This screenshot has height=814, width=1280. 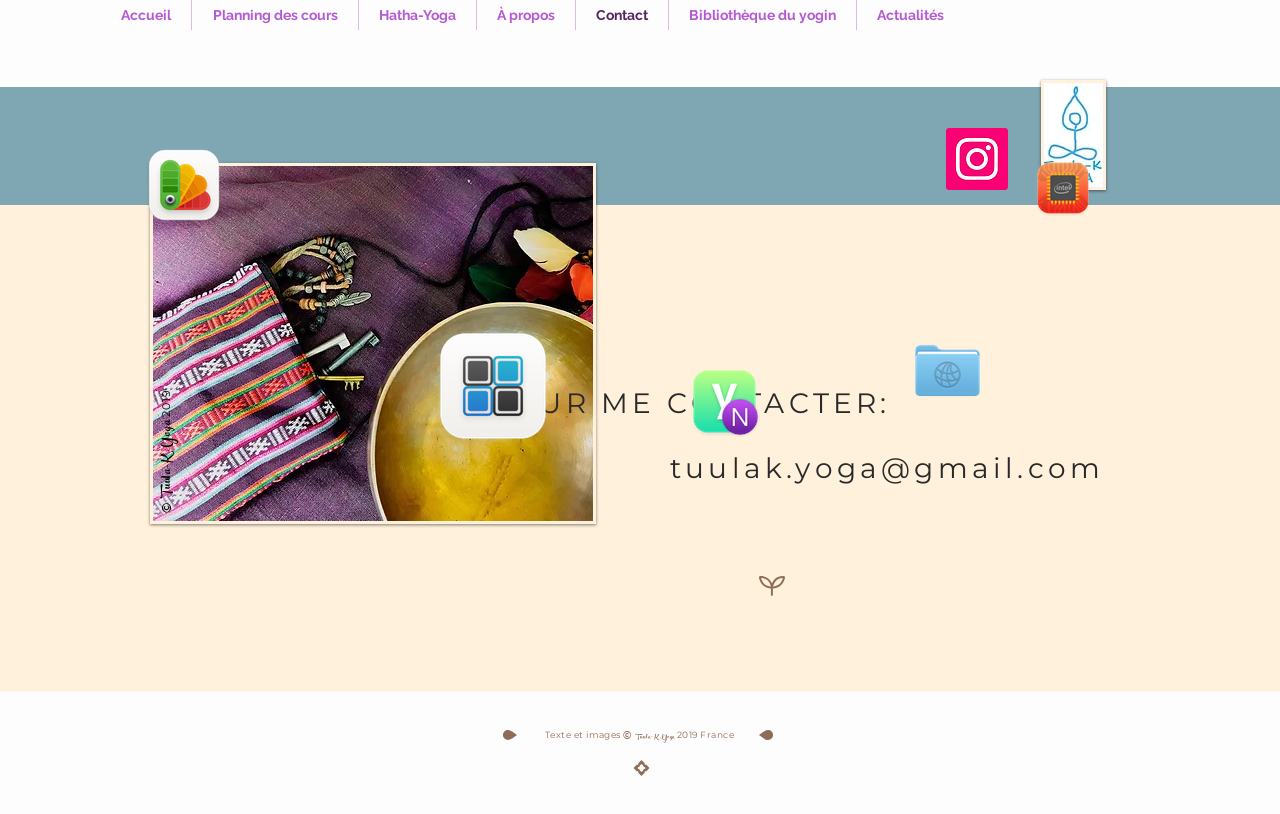 I want to click on launch intel system monitoring or diagnostics app, so click(x=1063, y=188).